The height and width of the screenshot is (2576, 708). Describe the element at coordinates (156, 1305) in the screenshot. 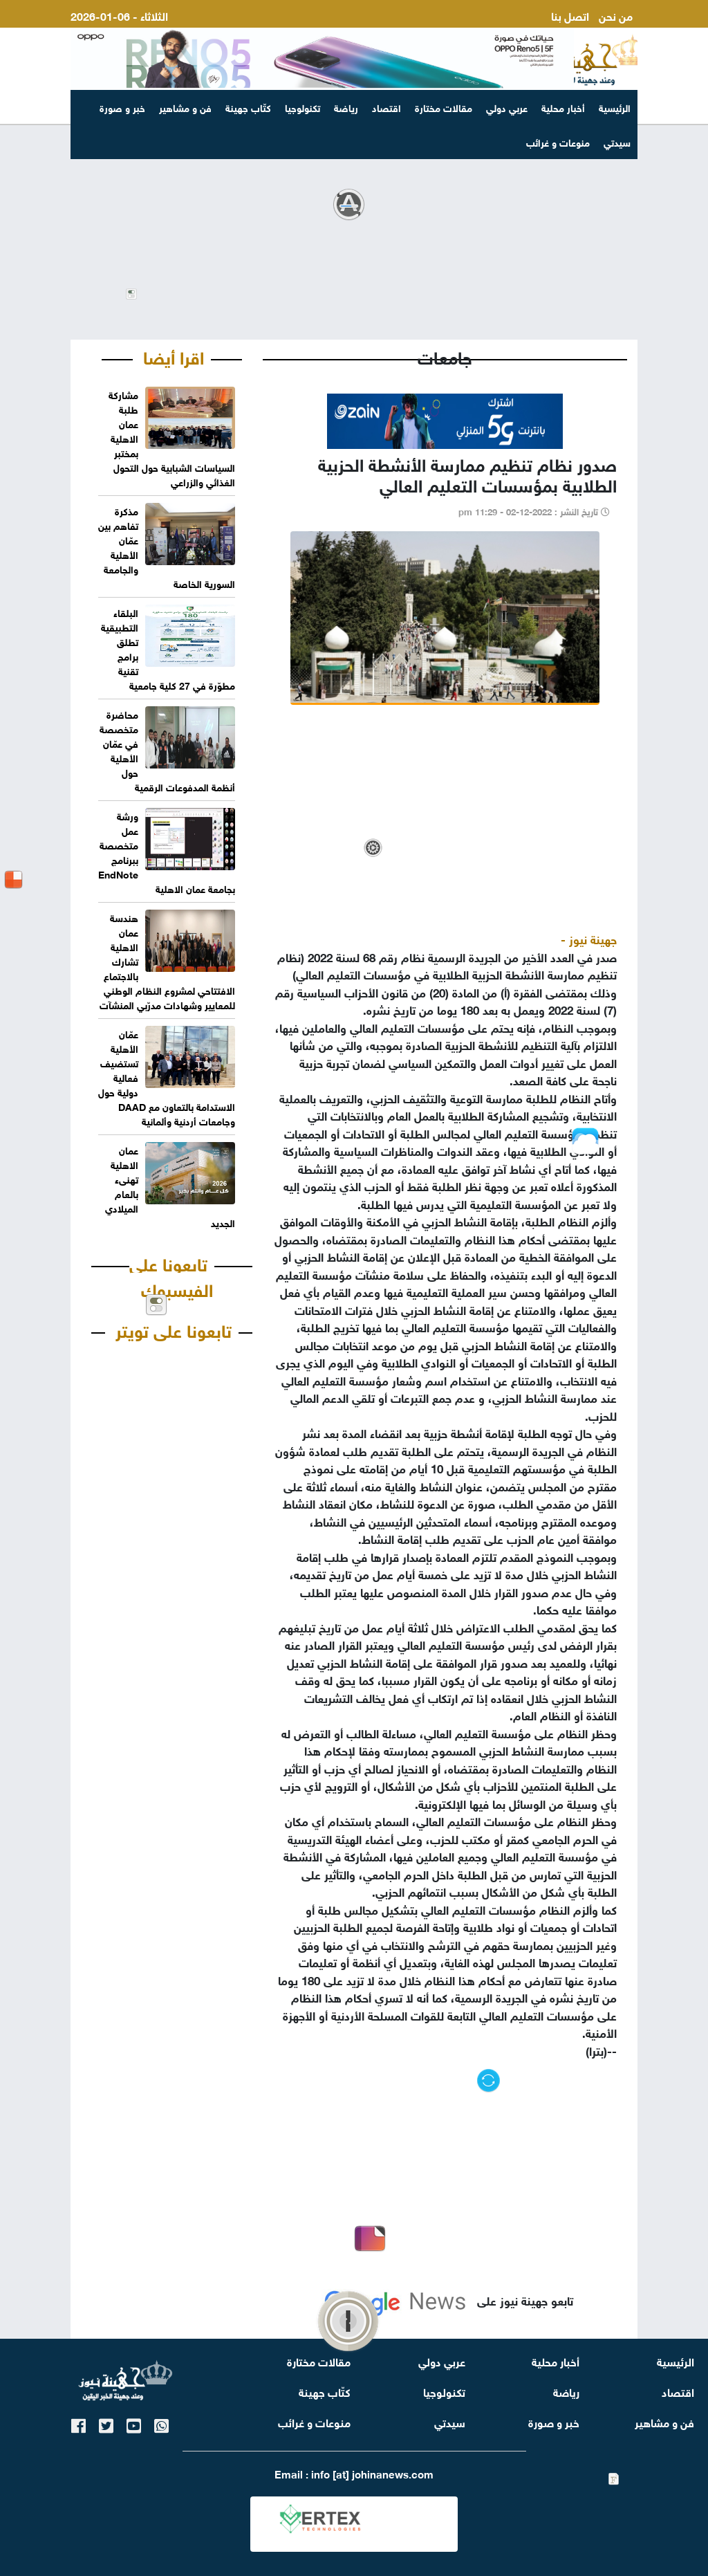

I see `open gnome tweaks to customize system settings` at that location.